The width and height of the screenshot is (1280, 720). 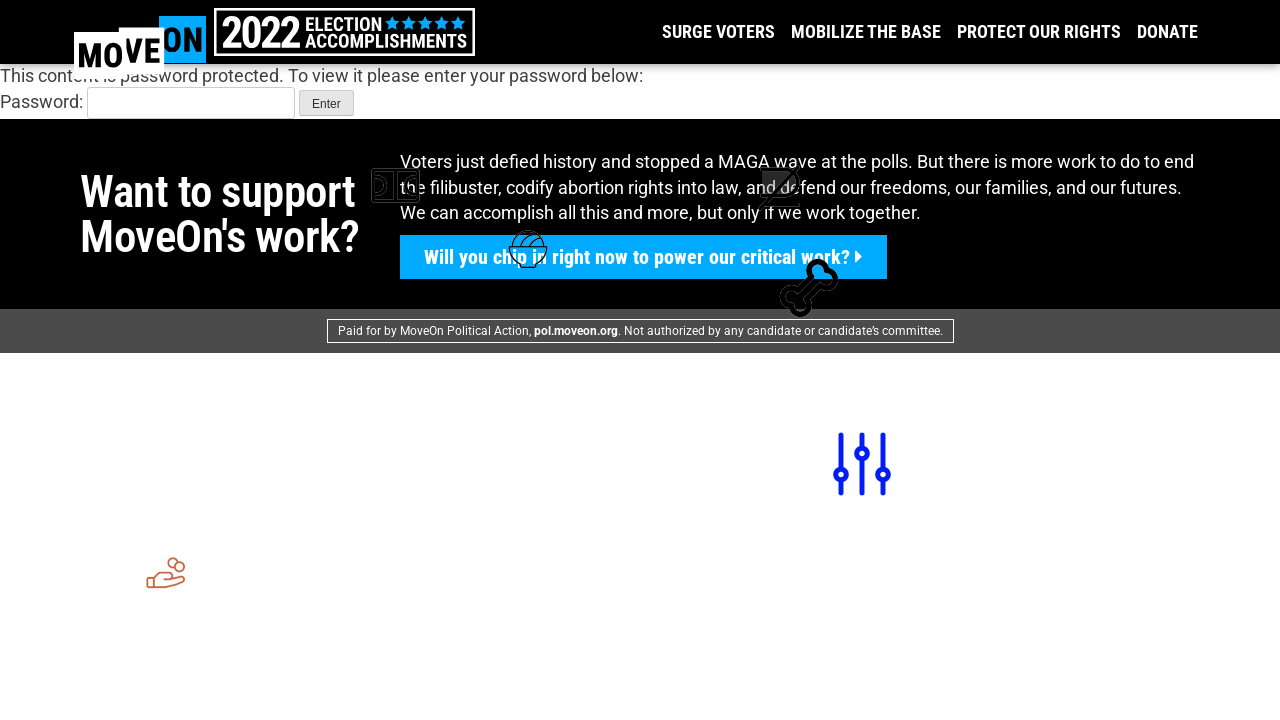 I want to click on access pet-related features or settings, so click(x=809, y=288).